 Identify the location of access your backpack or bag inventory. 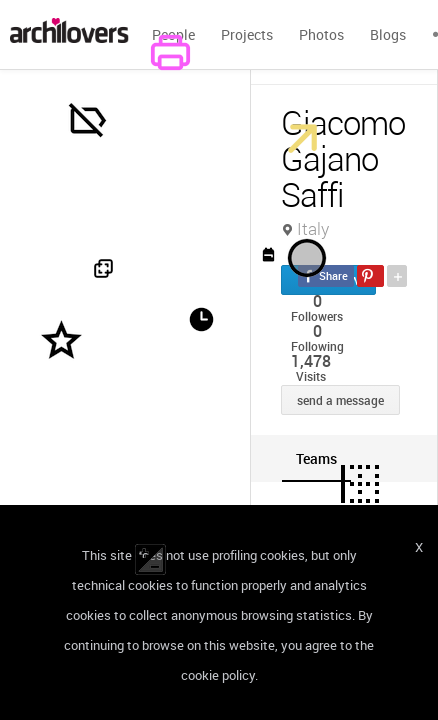
(268, 254).